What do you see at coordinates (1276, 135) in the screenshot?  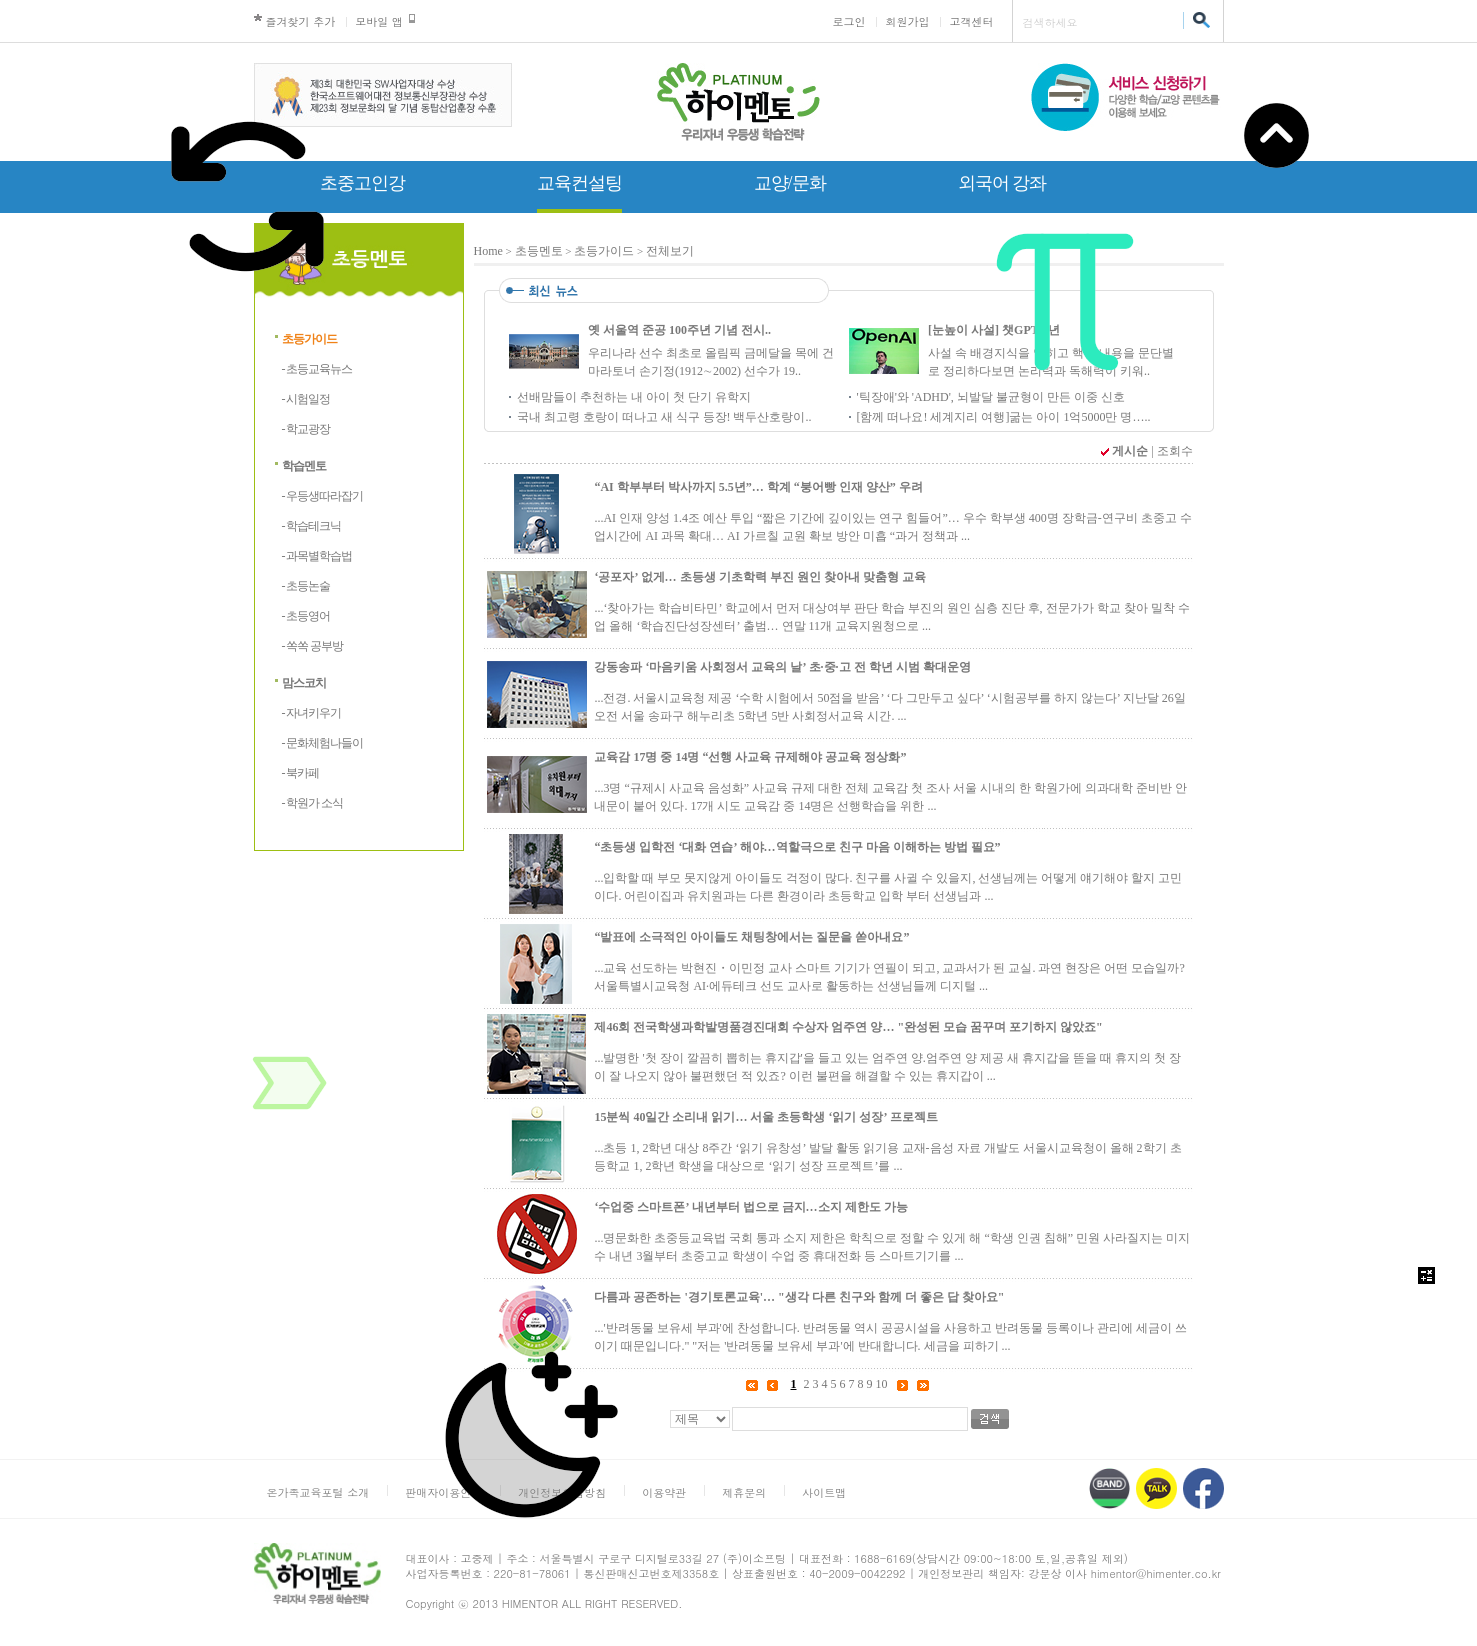 I see `scroll to top of page` at bounding box center [1276, 135].